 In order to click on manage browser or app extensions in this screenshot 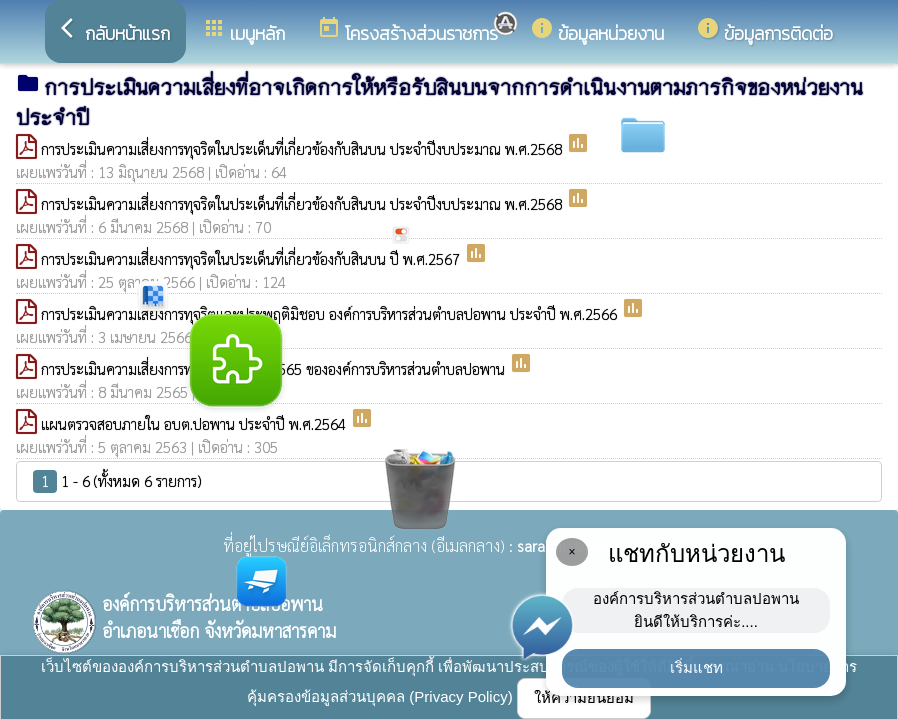, I will do `click(236, 362)`.